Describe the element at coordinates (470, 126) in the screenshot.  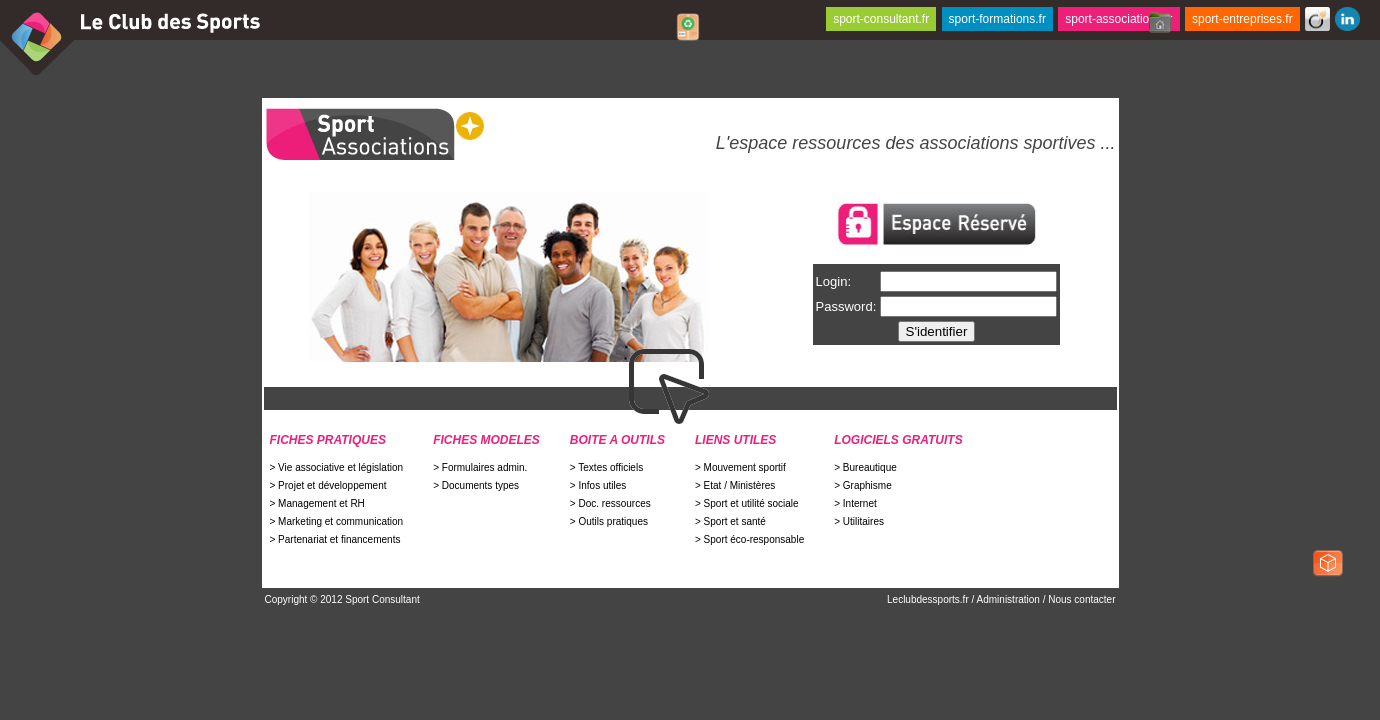
I see `mark a bluetooth device as trusted` at that location.